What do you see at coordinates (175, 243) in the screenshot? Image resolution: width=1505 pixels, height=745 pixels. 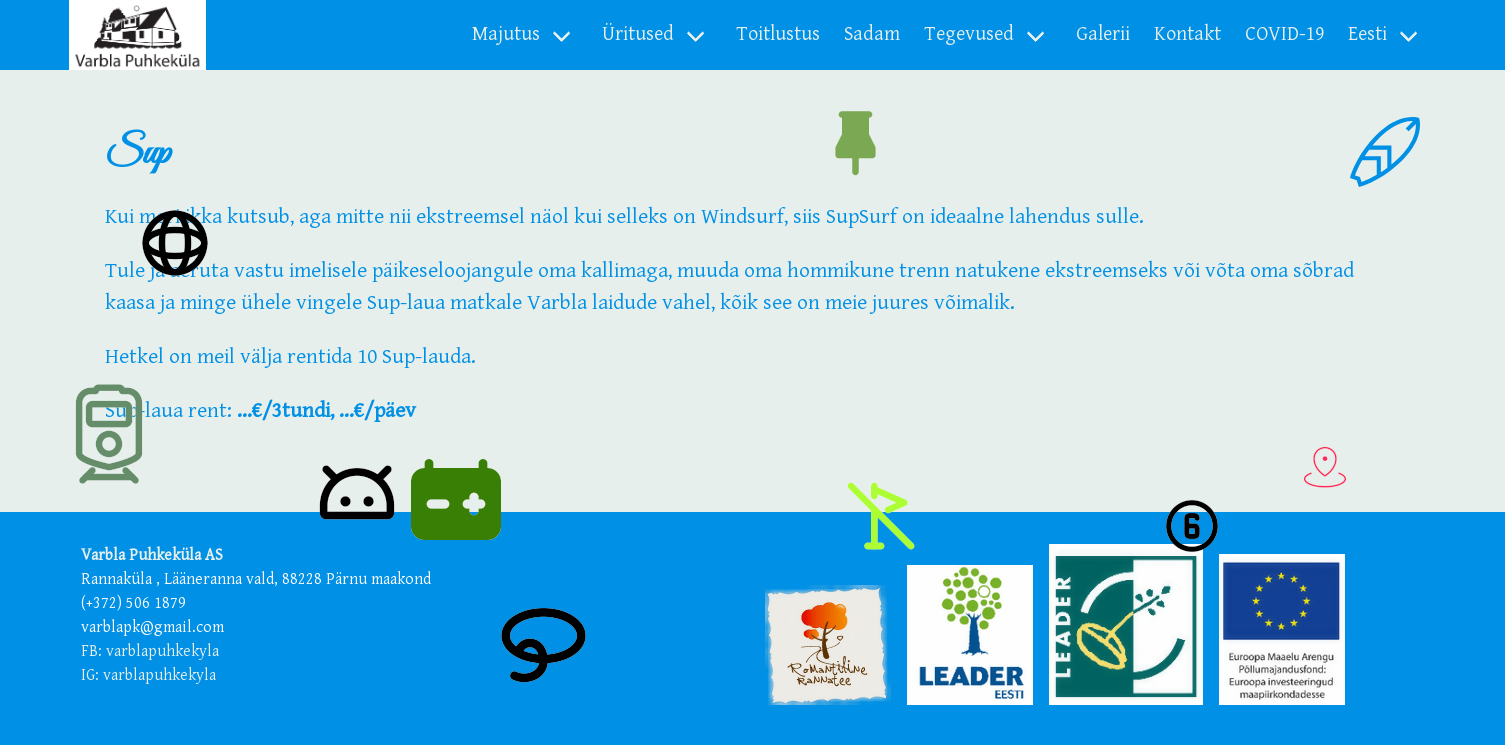 I see `view 360-degree panorama` at bounding box center [175, 243].